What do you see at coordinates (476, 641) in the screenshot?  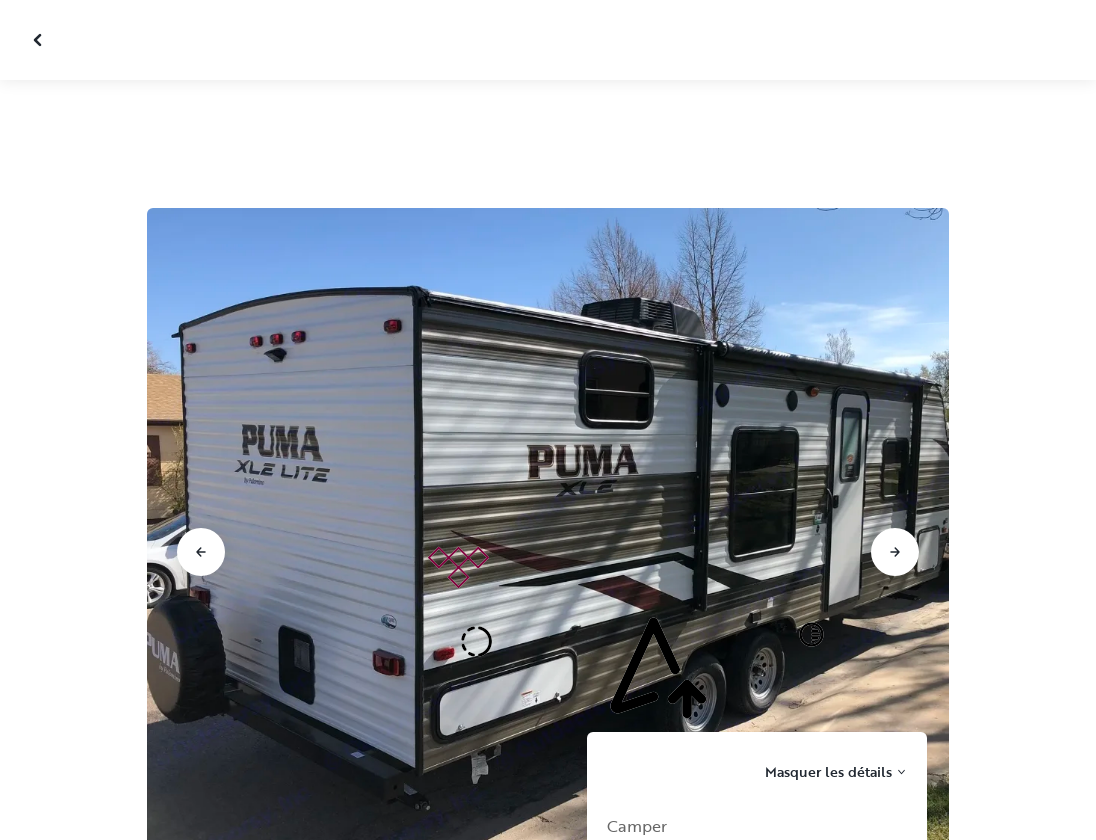 I see `indicates loading or processing in progress` at bounding box center [476, 641].